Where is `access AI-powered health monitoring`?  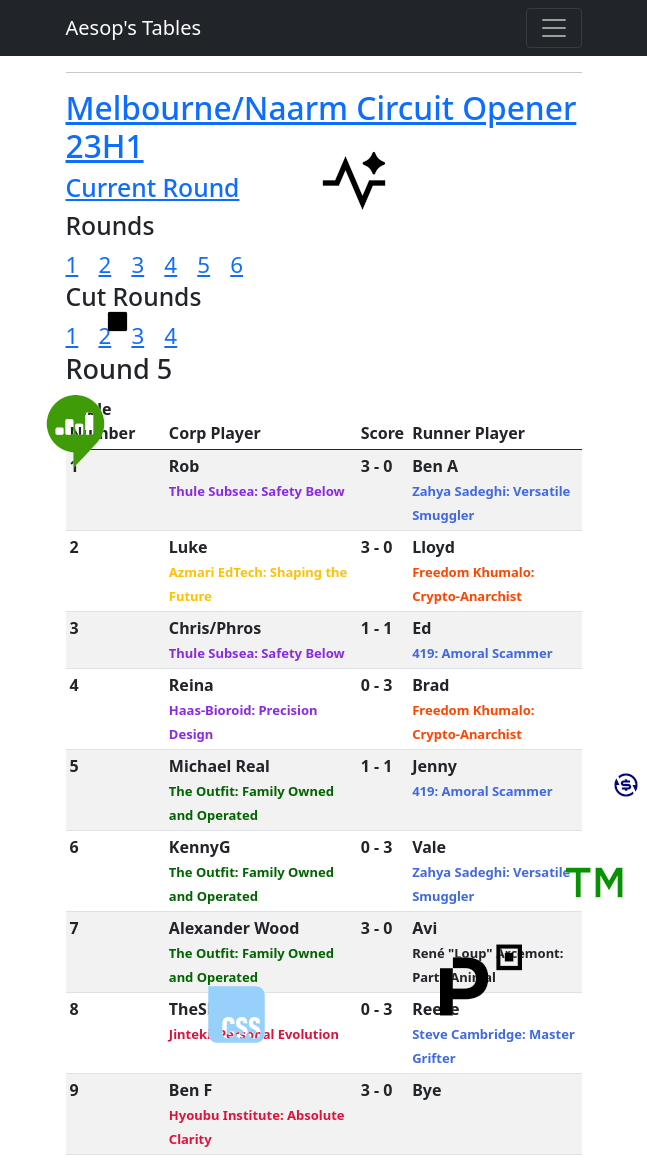 access AI-powered health monitoring is located at coordinates (354, 183).